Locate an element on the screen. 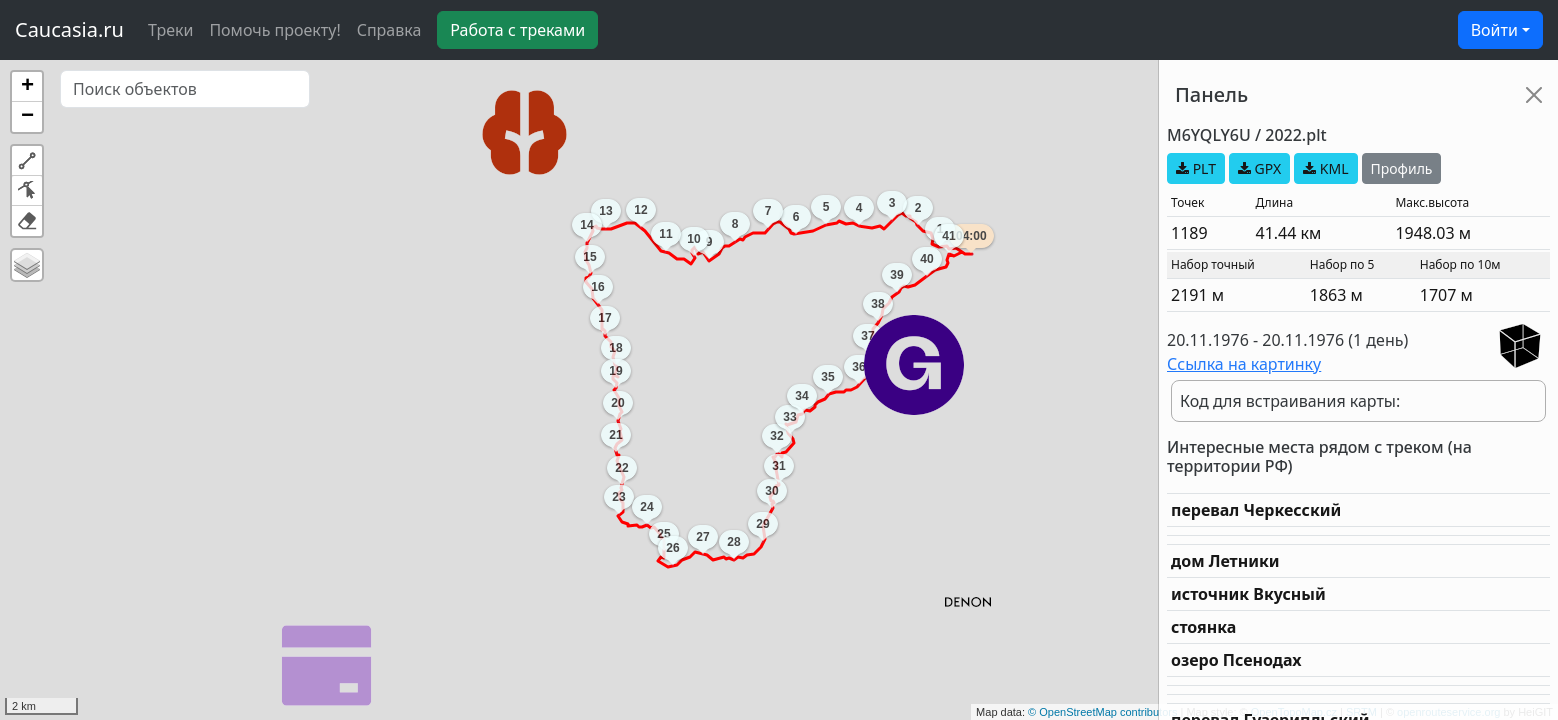 This screenshot has width=1558, height=720. link to gumroad store or profile is located at coordinates (914, 365).